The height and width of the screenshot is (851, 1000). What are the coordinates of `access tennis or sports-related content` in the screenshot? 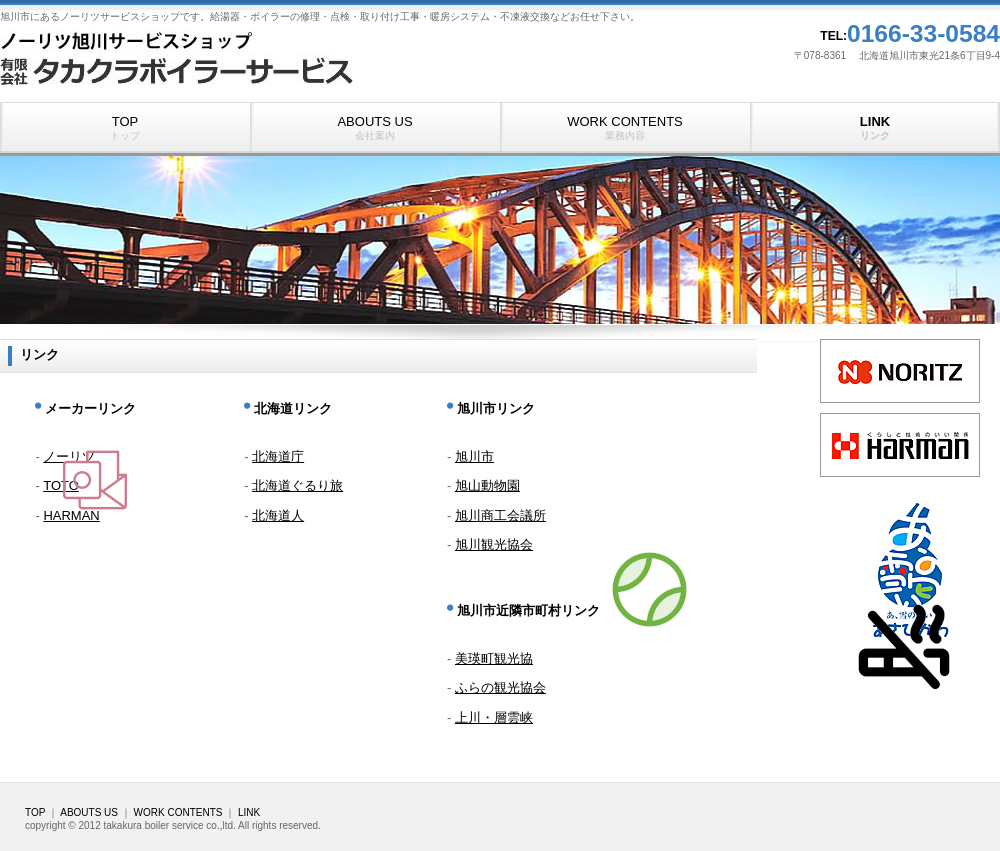 It's located at (649, 589).